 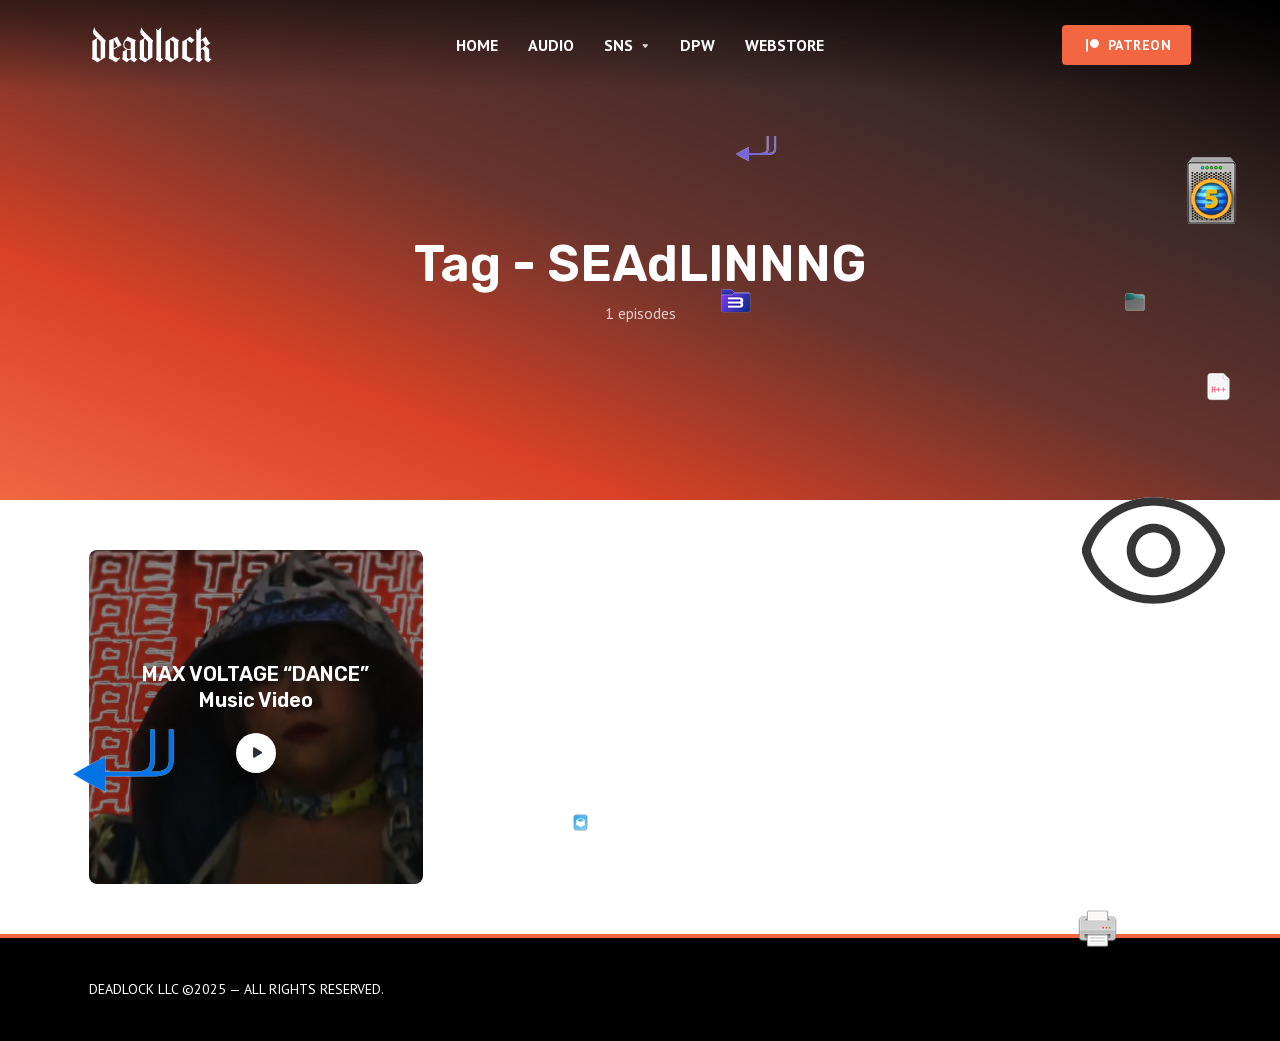 What do you see at coordinates (1211, 190) in the screenshot?
I see `RAID 5 storage configuration status` at bounding box center [1211, 190].